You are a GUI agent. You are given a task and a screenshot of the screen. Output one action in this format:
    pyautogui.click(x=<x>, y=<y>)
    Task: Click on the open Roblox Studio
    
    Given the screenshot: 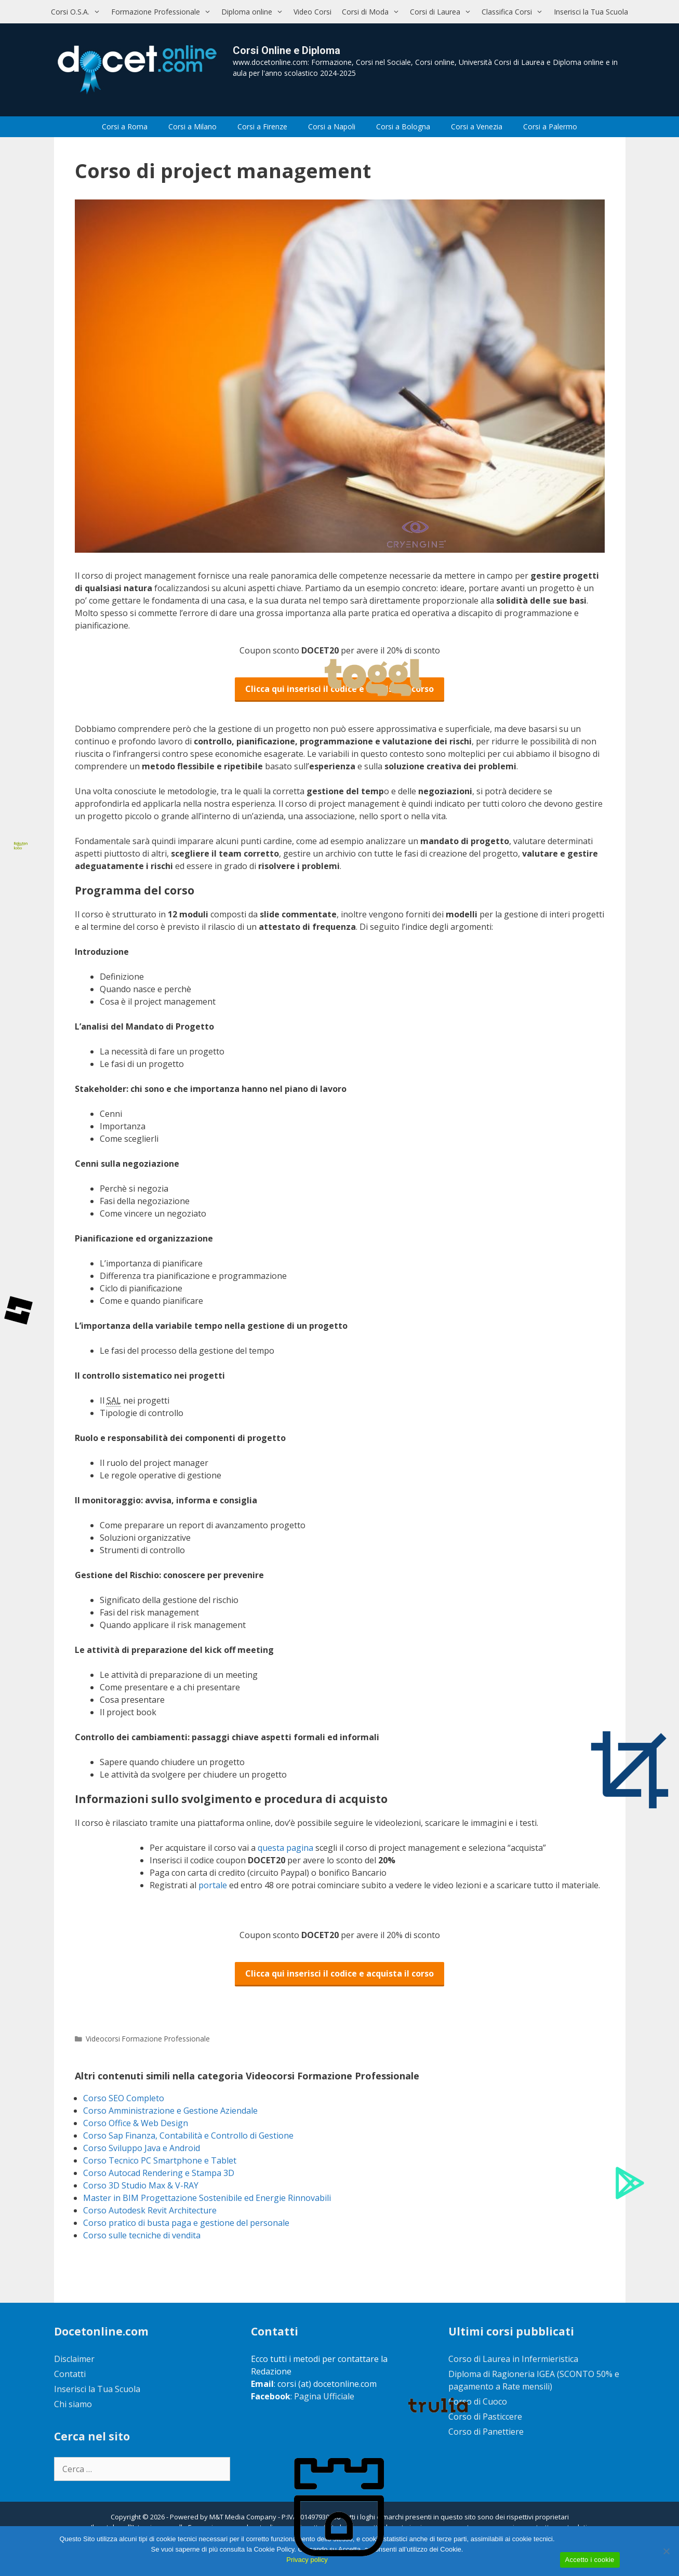 What is the action you would take?
    pyautogui.click(x=18, y=1310)
    